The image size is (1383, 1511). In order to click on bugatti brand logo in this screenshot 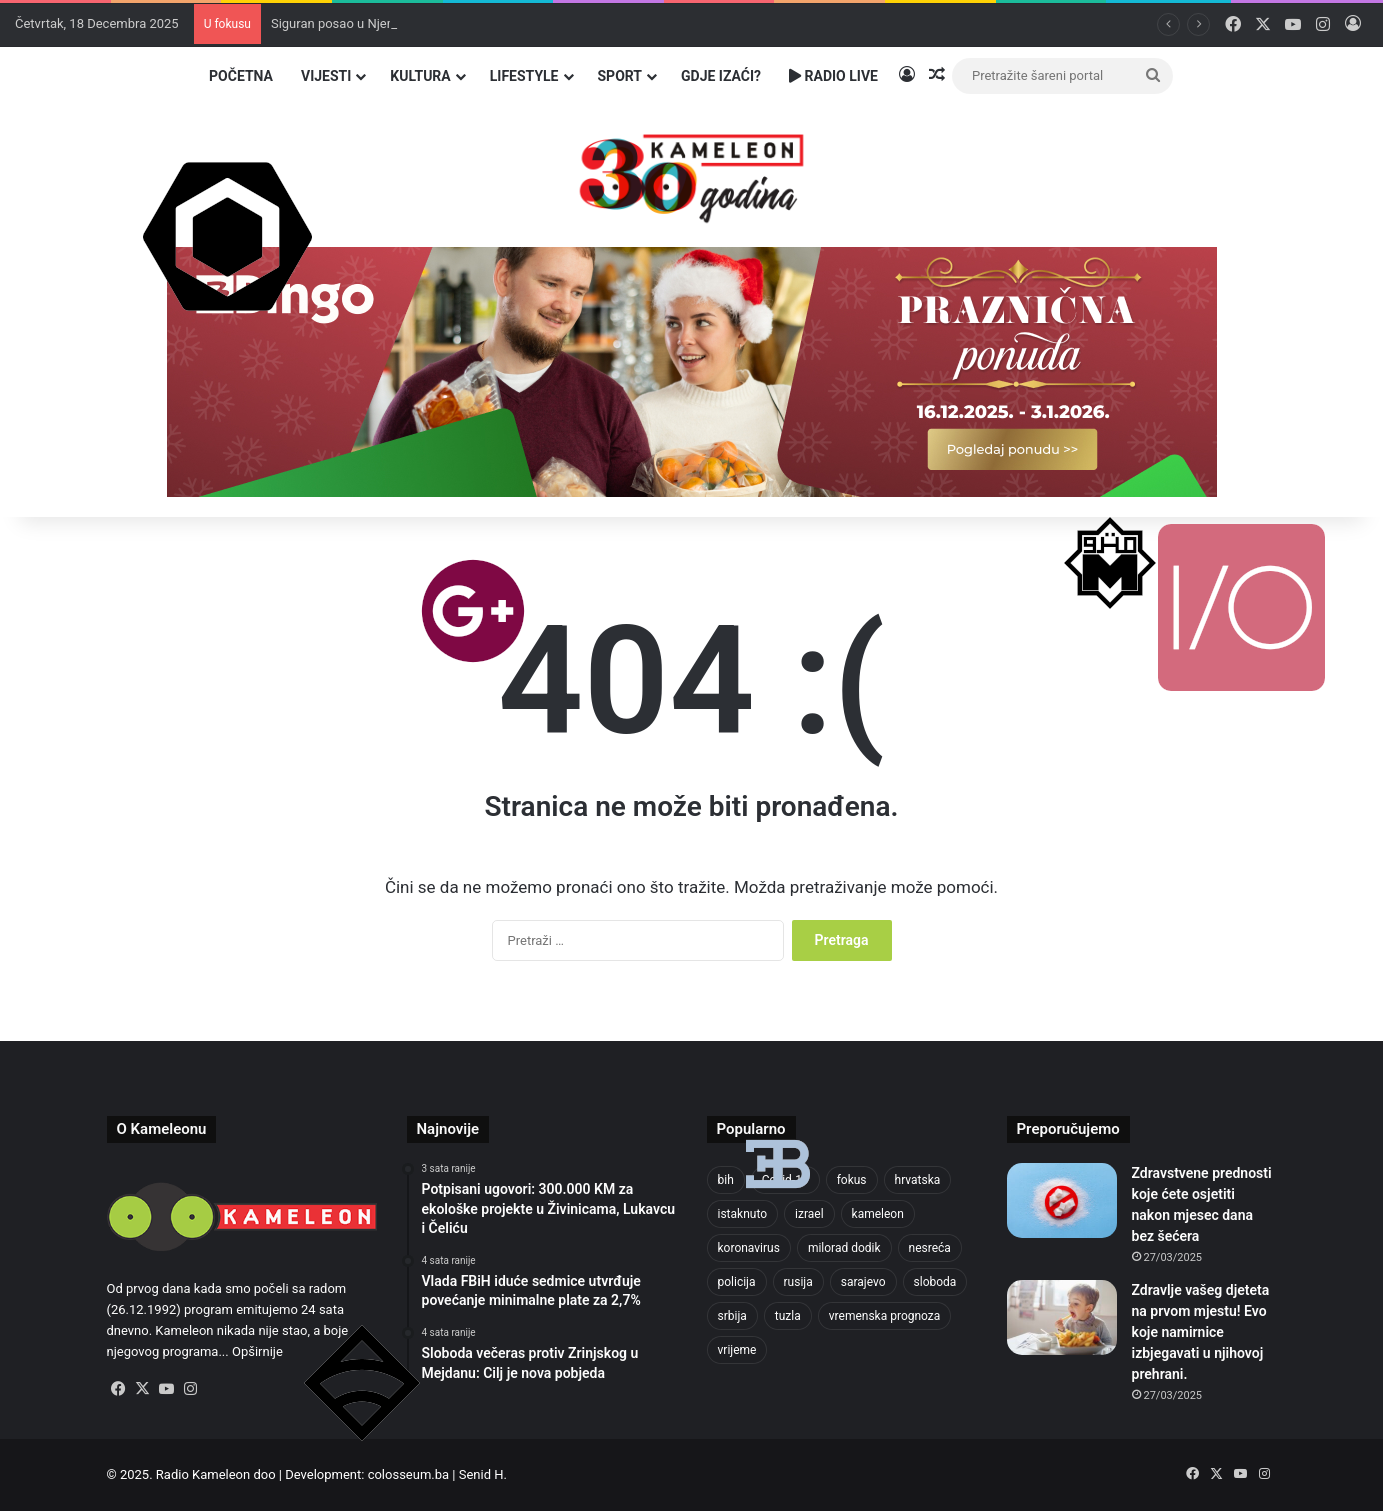, I will do `click(778, 1164)`.